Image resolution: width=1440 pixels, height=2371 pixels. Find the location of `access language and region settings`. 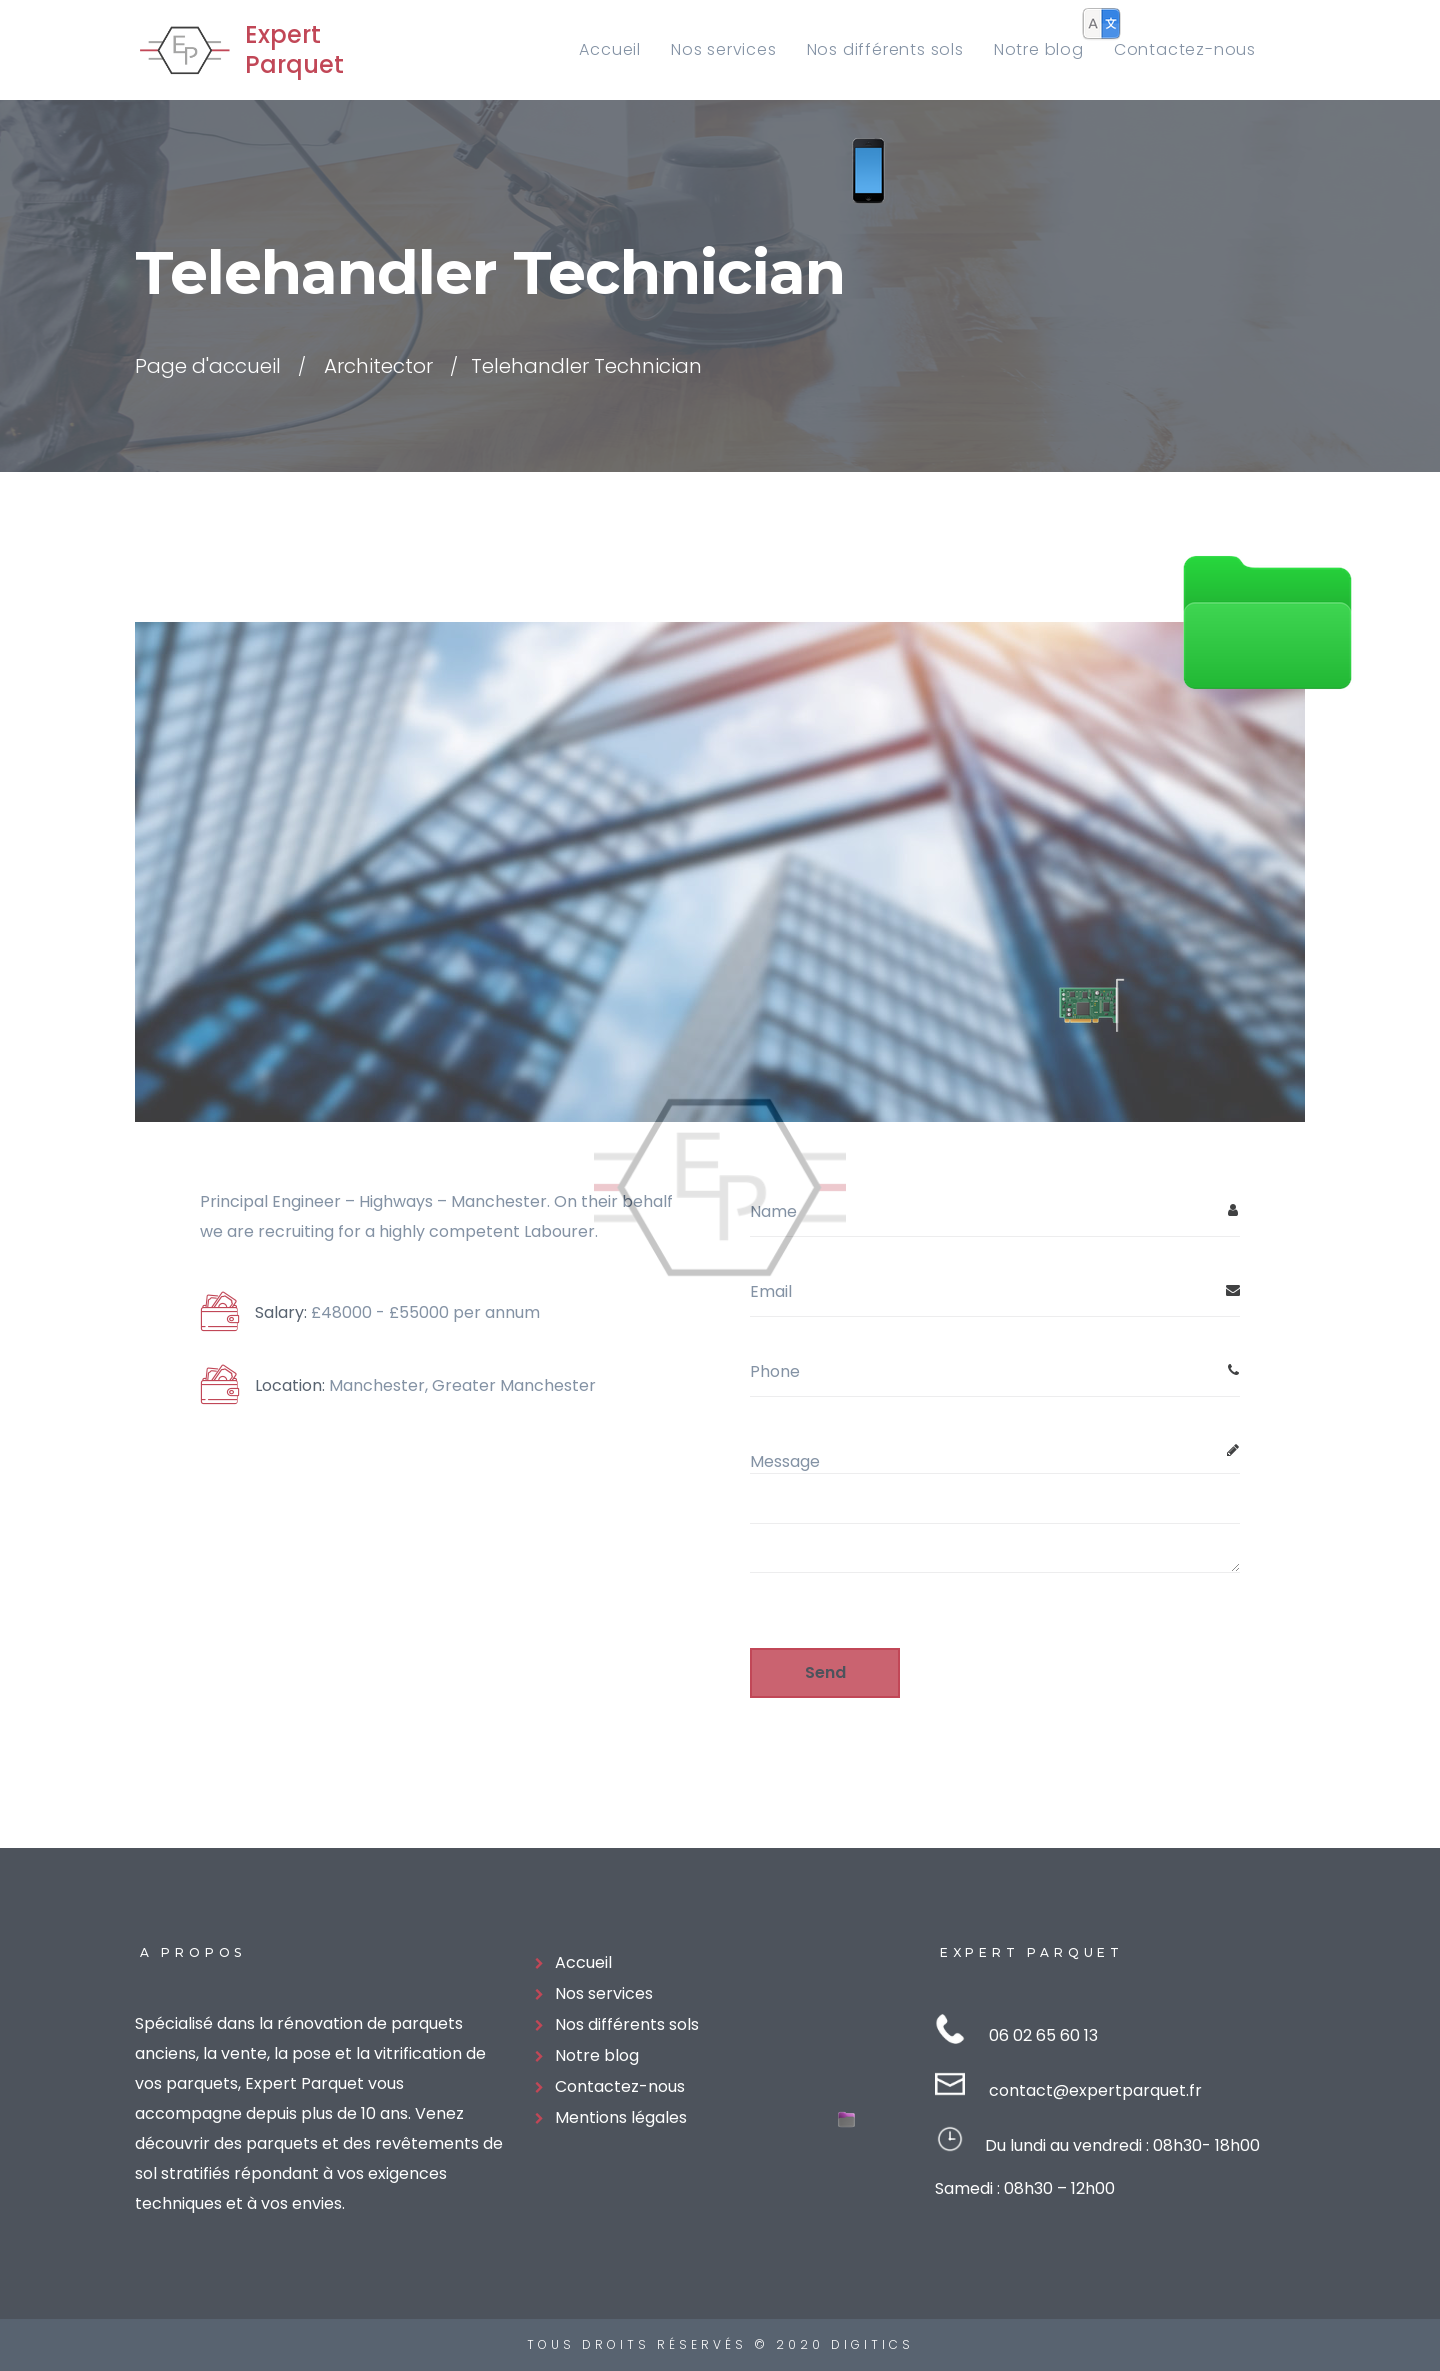

access language and region settings is located at coordinates (1101, 23).